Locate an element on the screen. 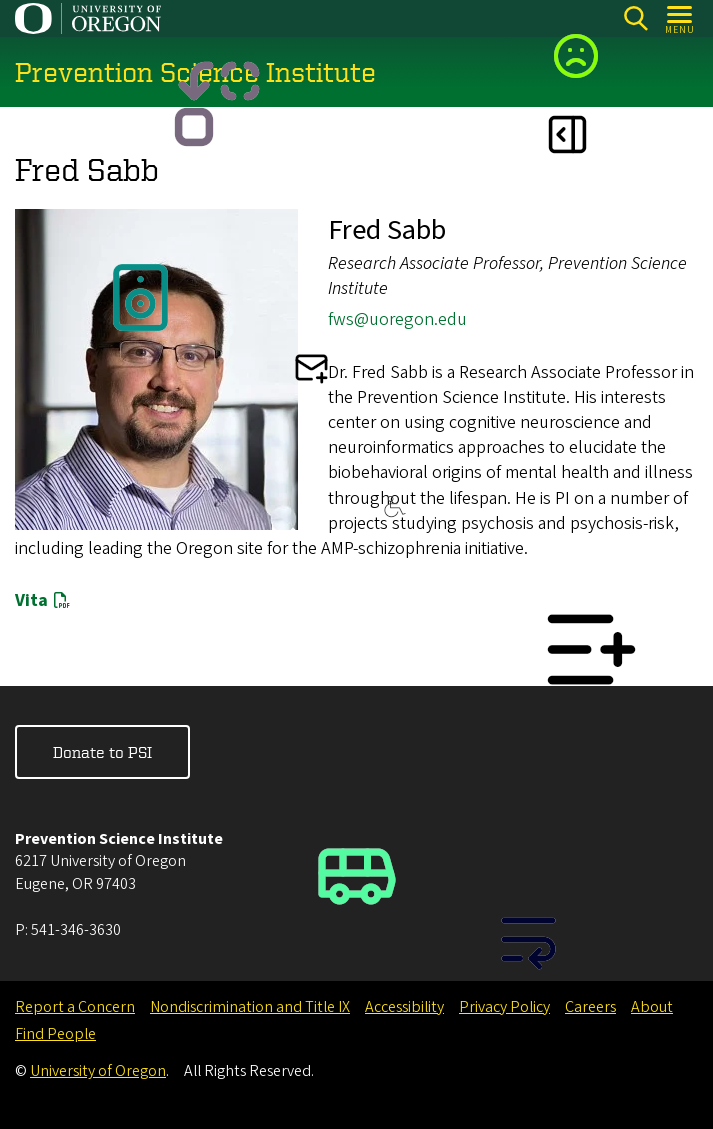  open the right side panel is located at coordinates (567, 134).